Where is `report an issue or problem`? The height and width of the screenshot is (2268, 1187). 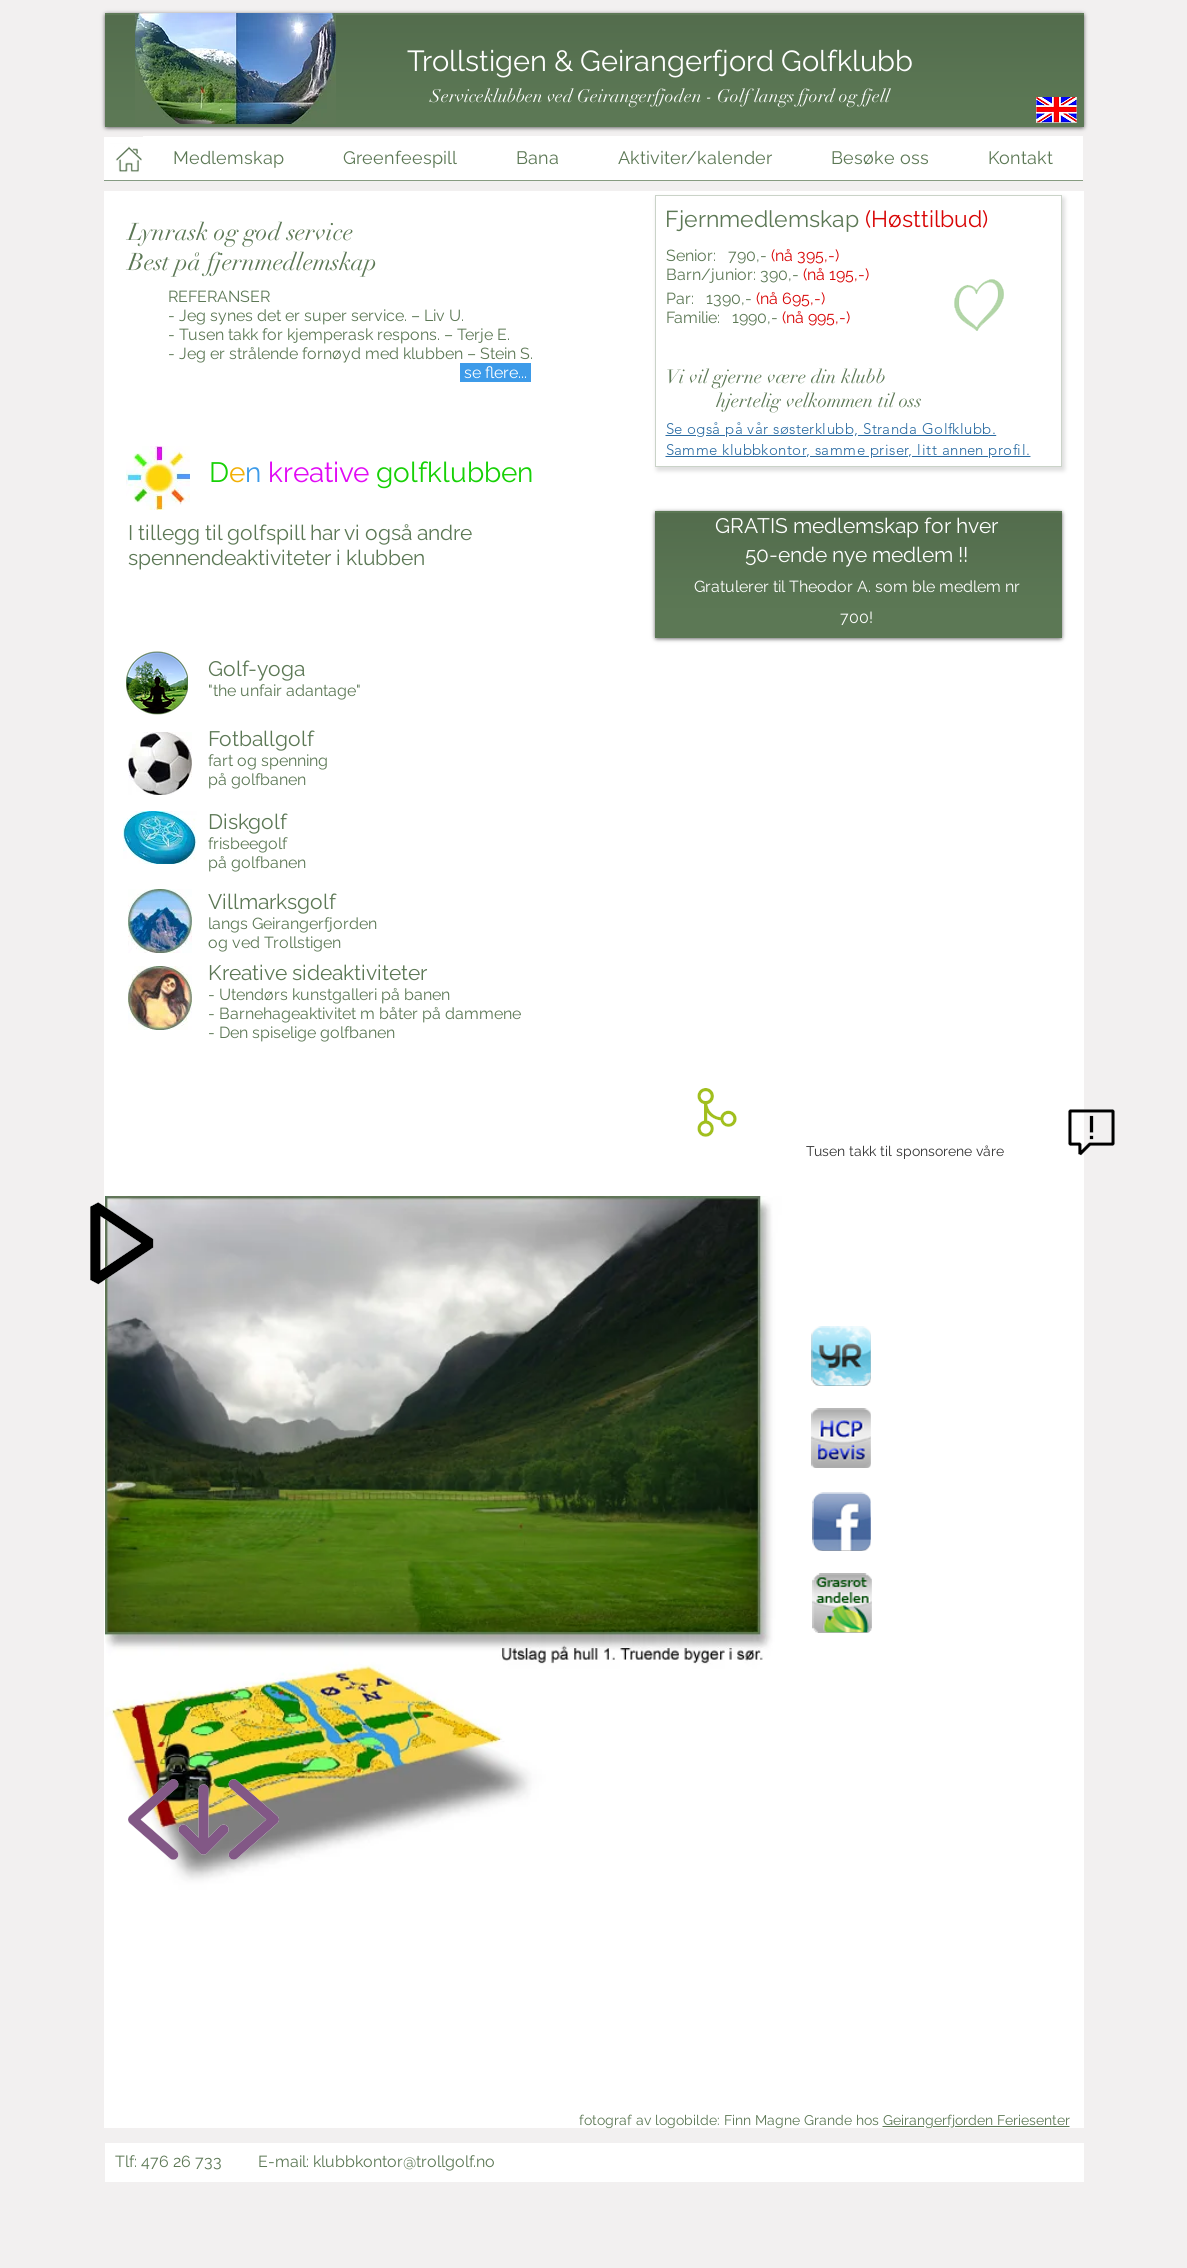 report an issue or problem is located at coordinates (1091, 1132).